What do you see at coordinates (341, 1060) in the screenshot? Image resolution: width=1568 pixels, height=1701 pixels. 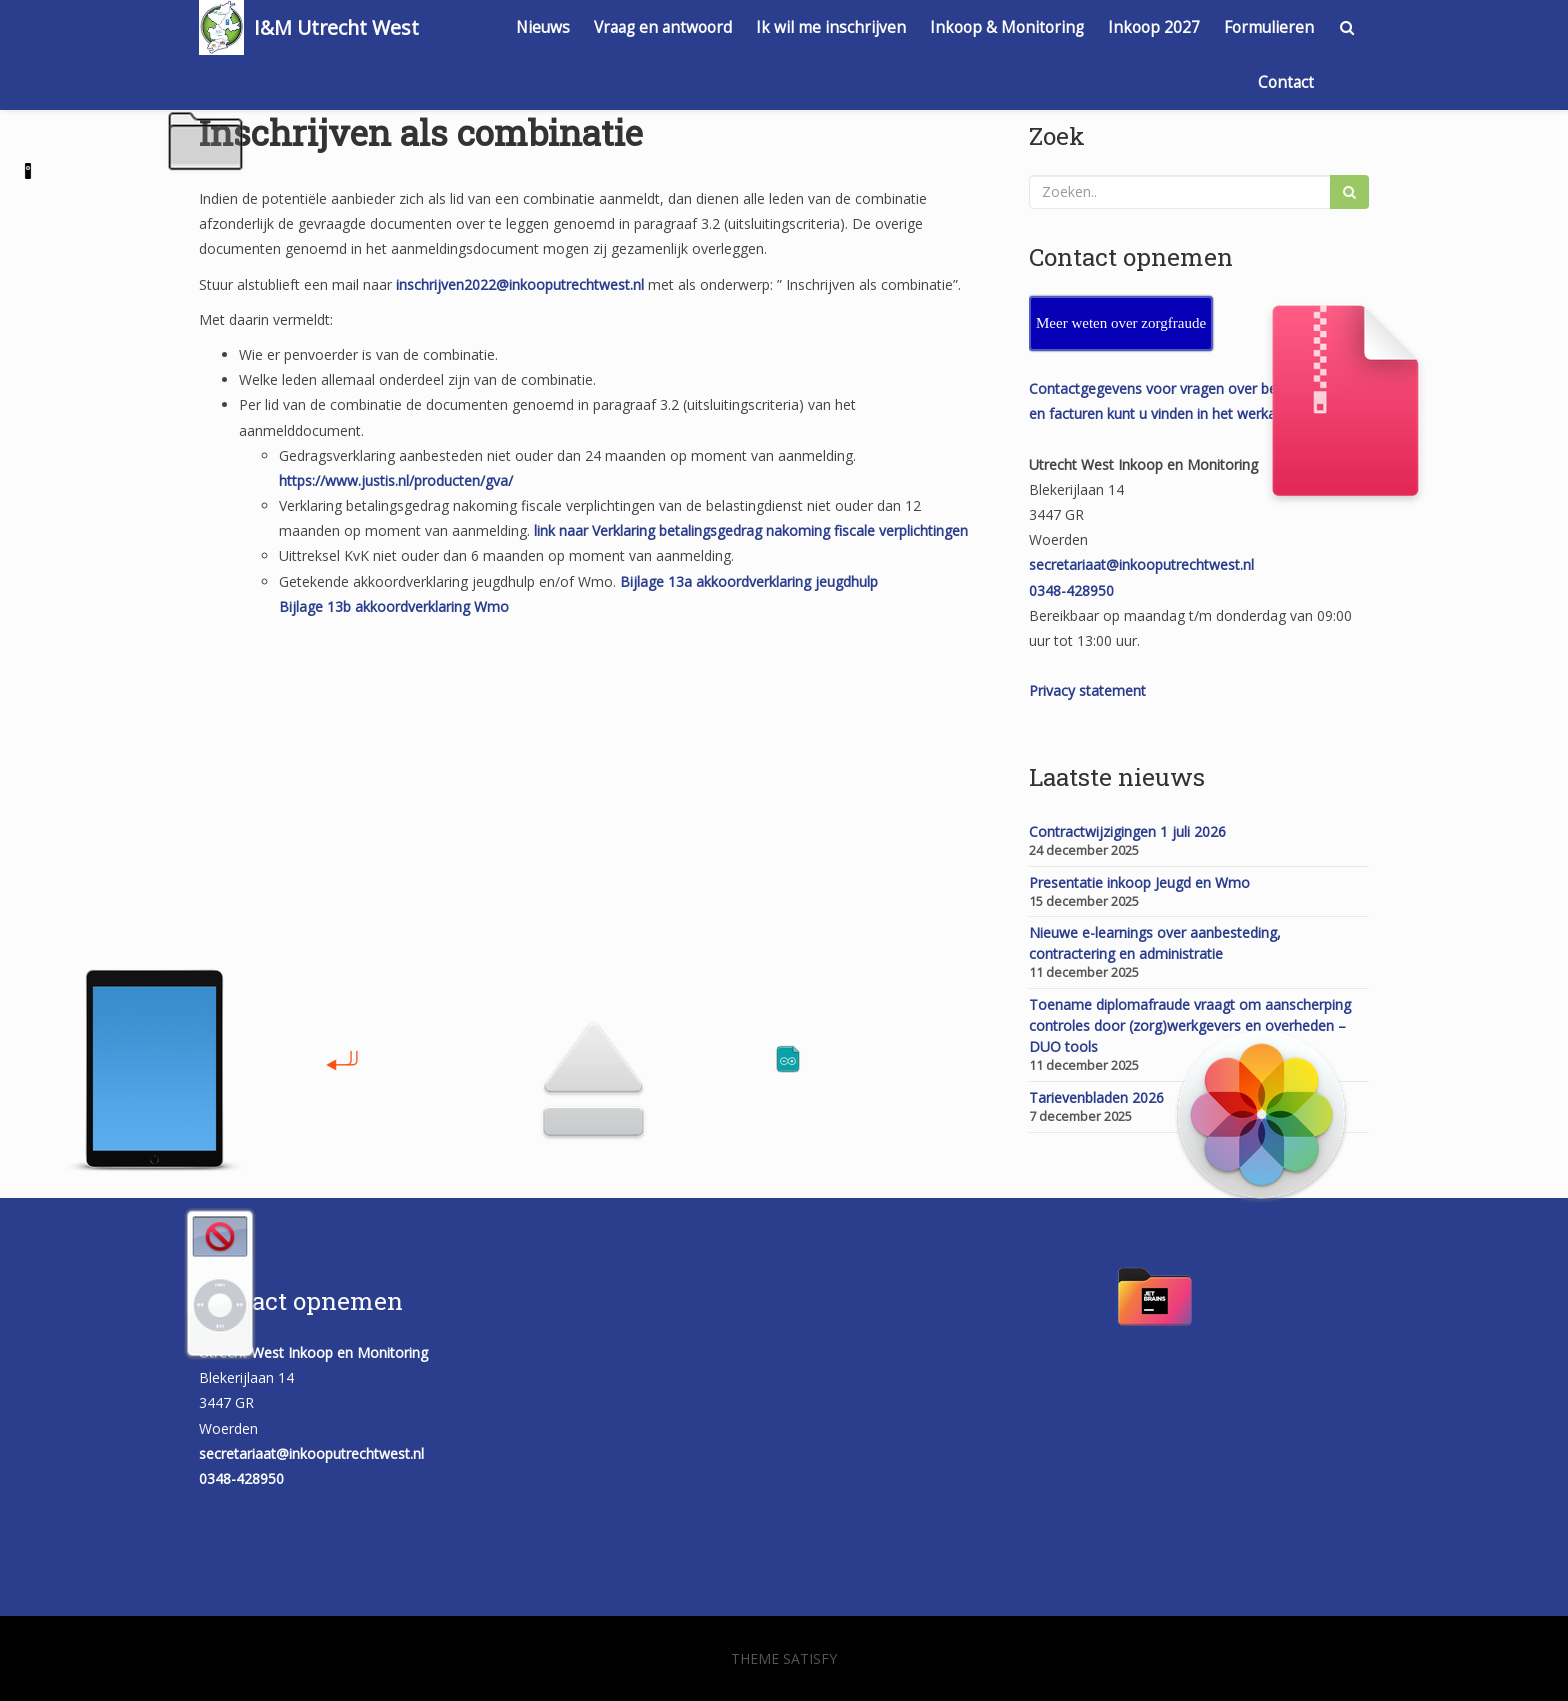 I see `reply to all recipients of an email` at bounding box center [341, 1060].